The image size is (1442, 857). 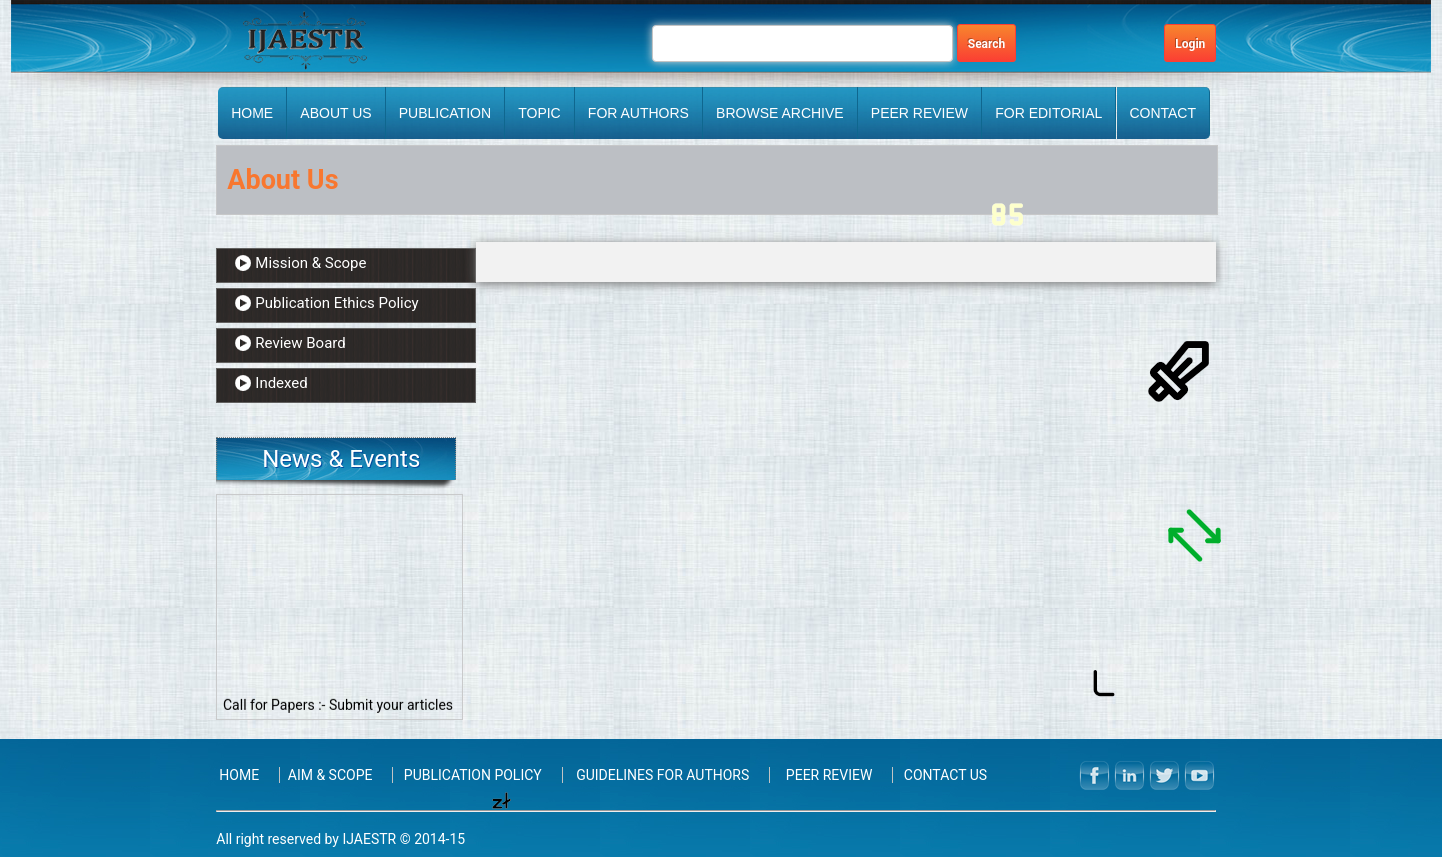 I want to click on indicates price or amount in Polish złoty, so click(x=501, y=801).